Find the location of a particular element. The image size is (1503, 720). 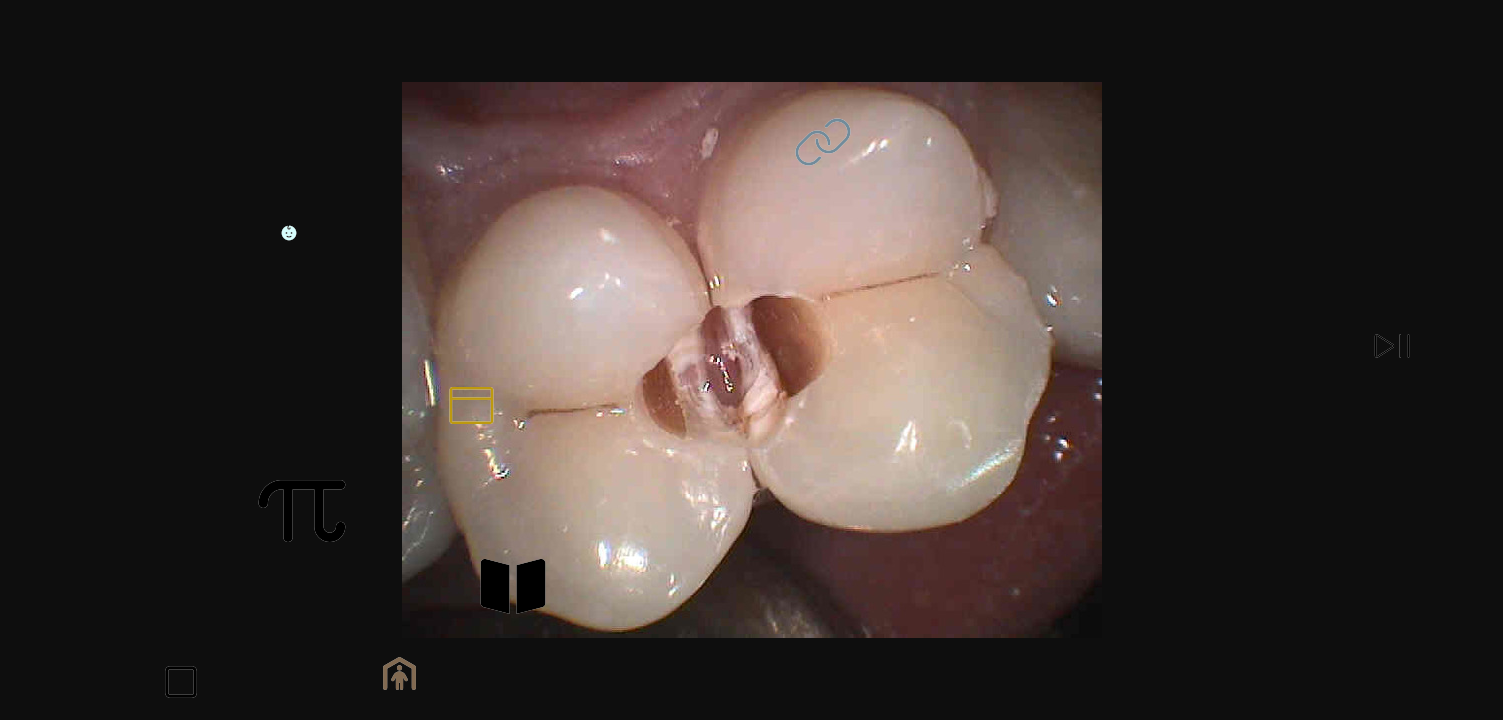

open web browser is located at coordinates (471, 405).